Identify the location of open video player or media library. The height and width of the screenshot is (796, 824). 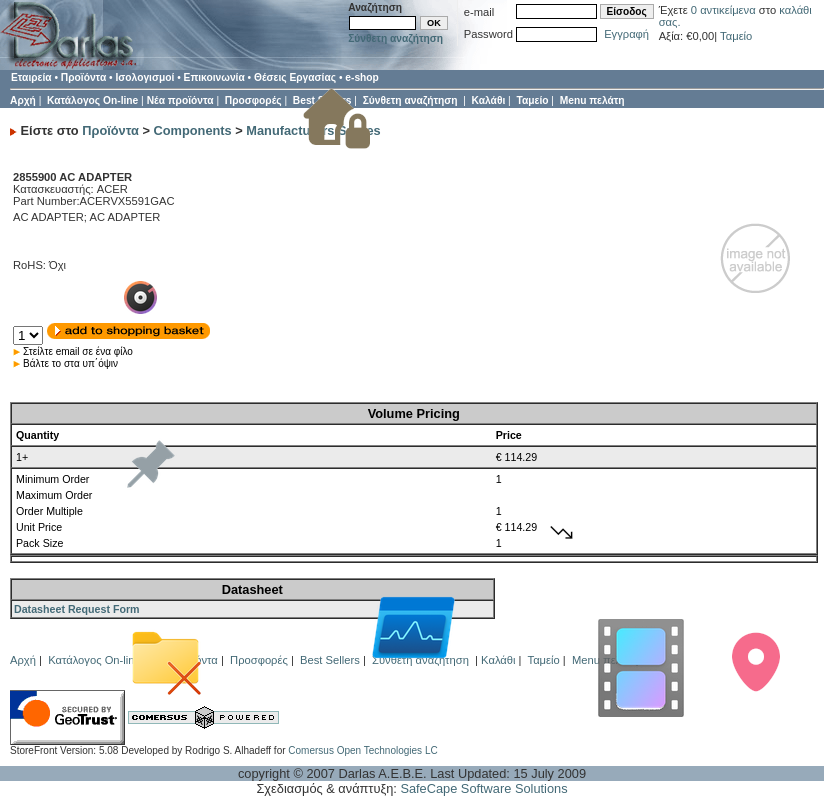
(641, 668).